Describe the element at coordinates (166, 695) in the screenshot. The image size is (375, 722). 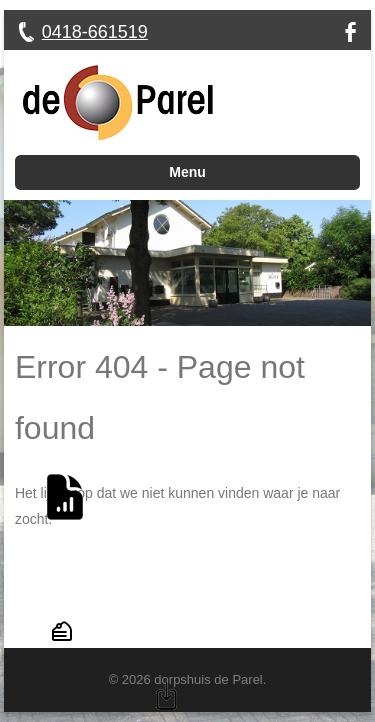
I see `download file to device` at that location.